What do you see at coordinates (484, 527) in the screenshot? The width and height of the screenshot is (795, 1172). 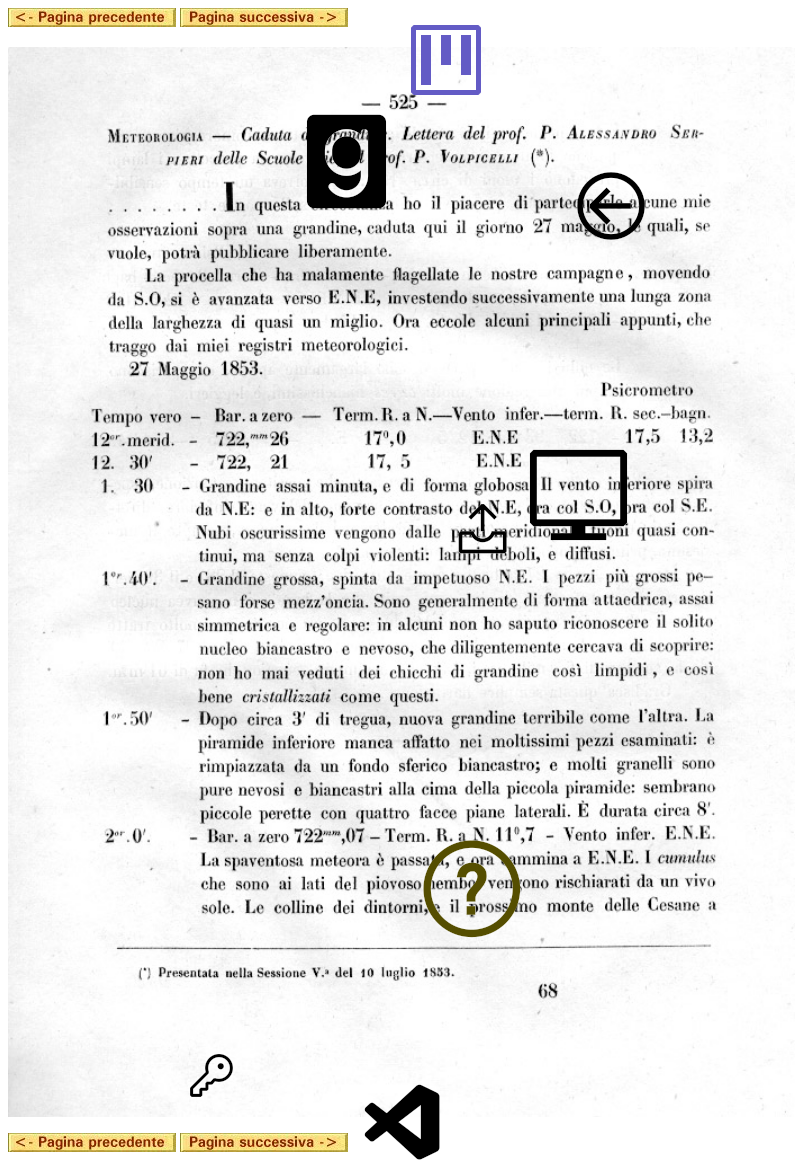 I see `pop changes from git stash` at bounding box center [484, 527].